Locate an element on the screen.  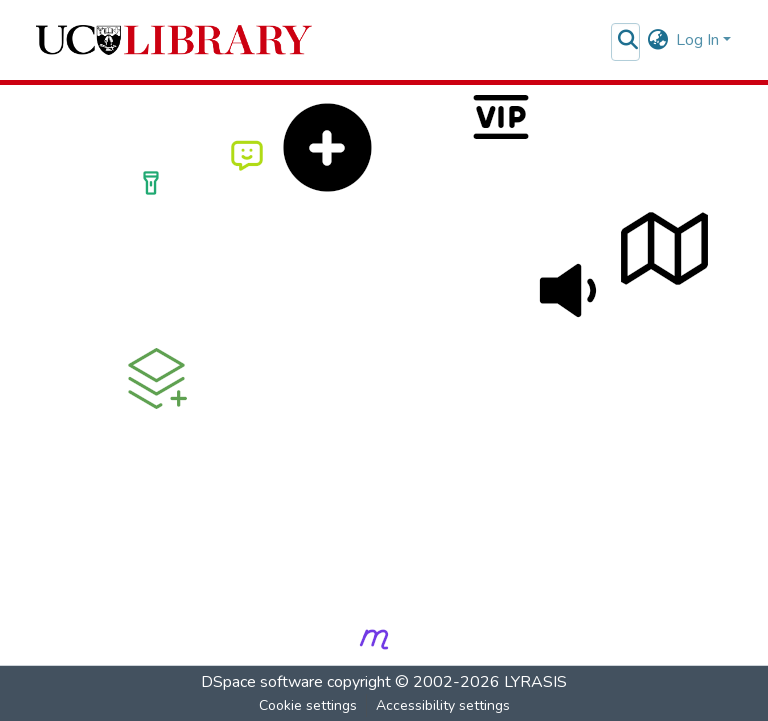
toggle flashlight on or off is located at coordinates (151, 183).